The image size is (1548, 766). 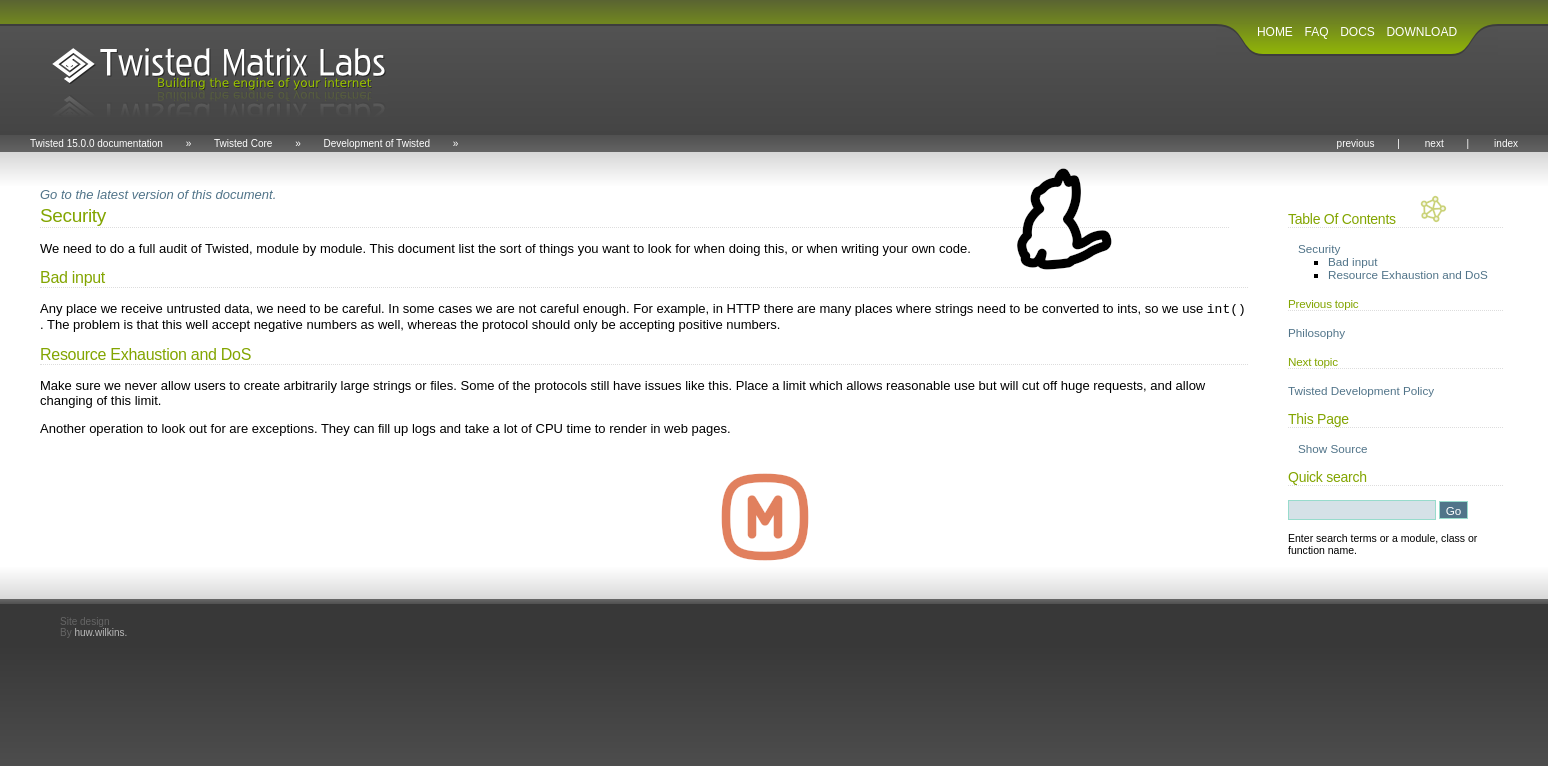 I want to click on access metro or subway transit options, so click(x=765, y=517).